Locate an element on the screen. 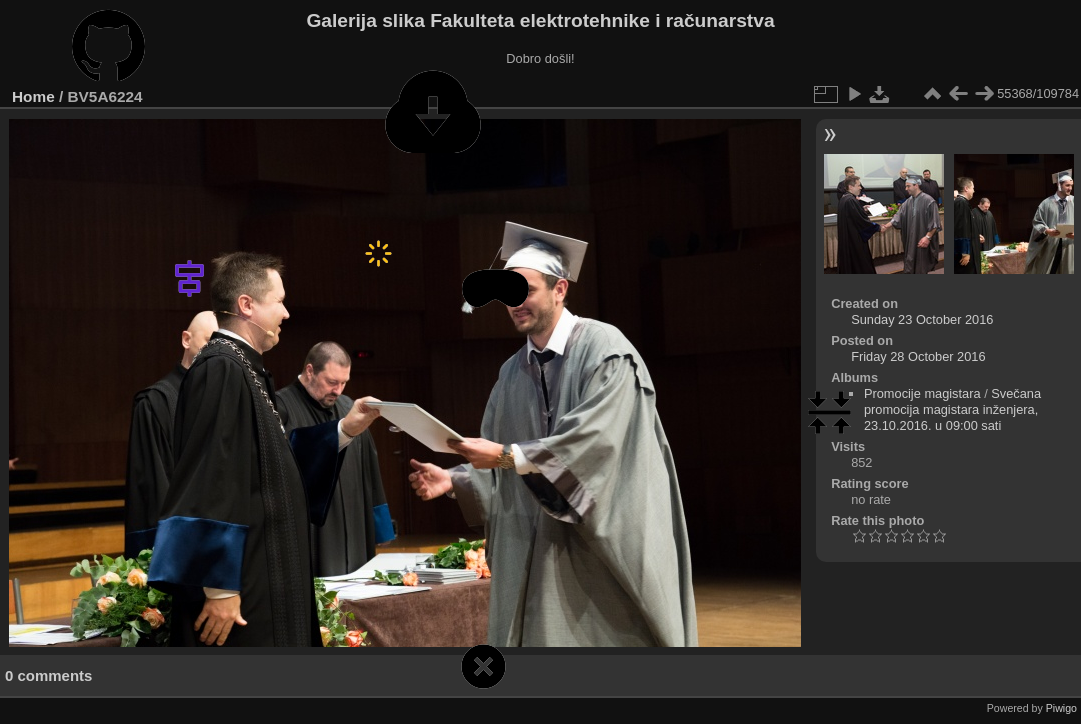 The width and height of the screenshot is (1081, 724). visit github profile or repository is located at coordinates (108, 45).